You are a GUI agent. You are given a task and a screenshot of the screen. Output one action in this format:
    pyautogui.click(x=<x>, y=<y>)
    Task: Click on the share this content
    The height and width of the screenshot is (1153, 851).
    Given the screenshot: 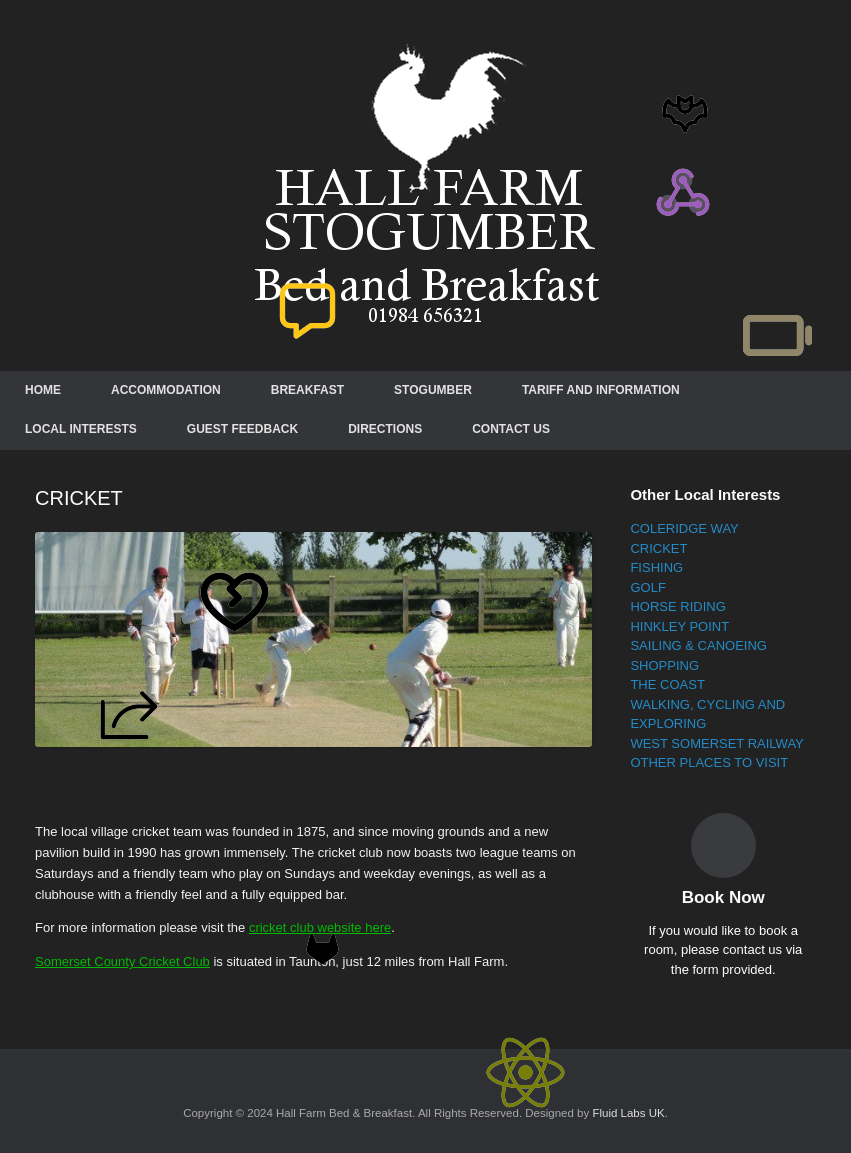 What is the action you would take?
    pyautogui.click(x=129, y=713)
    